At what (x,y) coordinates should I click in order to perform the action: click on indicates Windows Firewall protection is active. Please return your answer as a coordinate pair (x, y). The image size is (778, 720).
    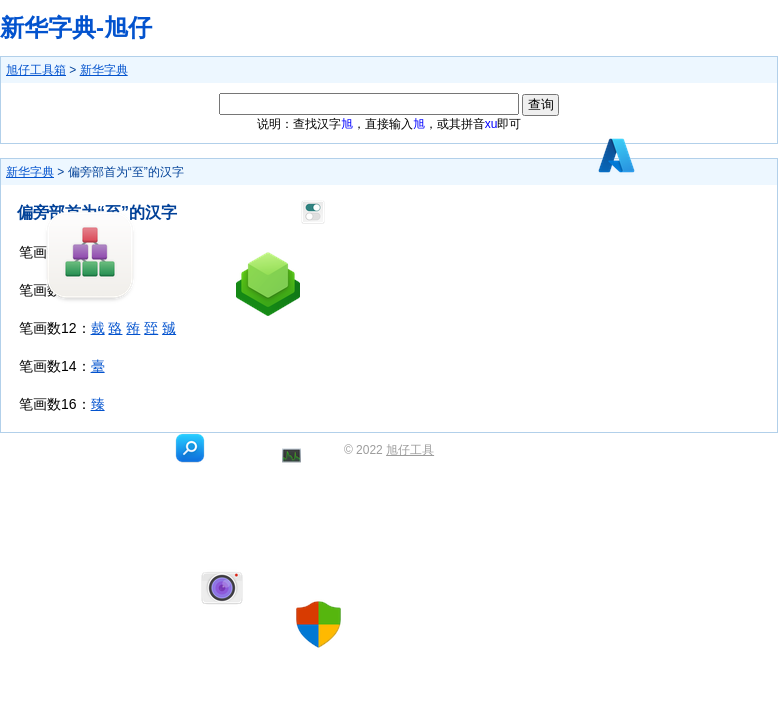
    Looking at the image, I should click on (318, 624).